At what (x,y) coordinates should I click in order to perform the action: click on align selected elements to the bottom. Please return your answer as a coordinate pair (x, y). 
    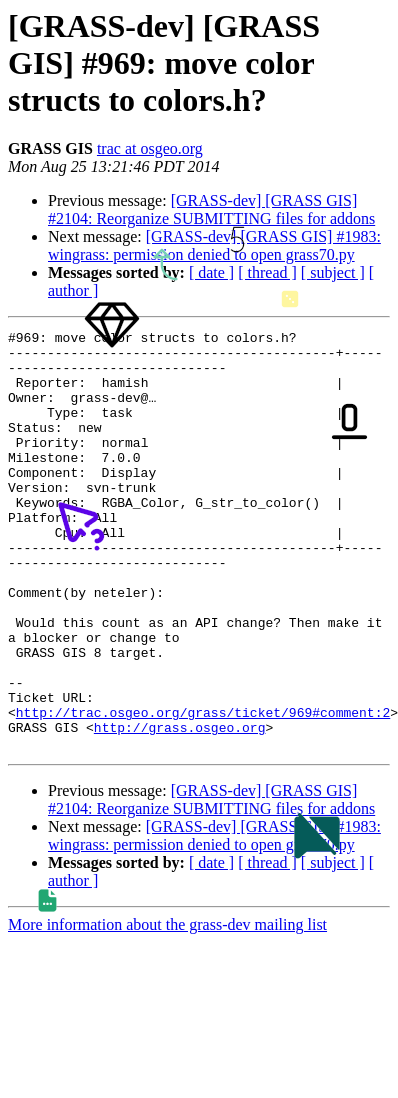
    Looking at the image, I should click on (349, 421).